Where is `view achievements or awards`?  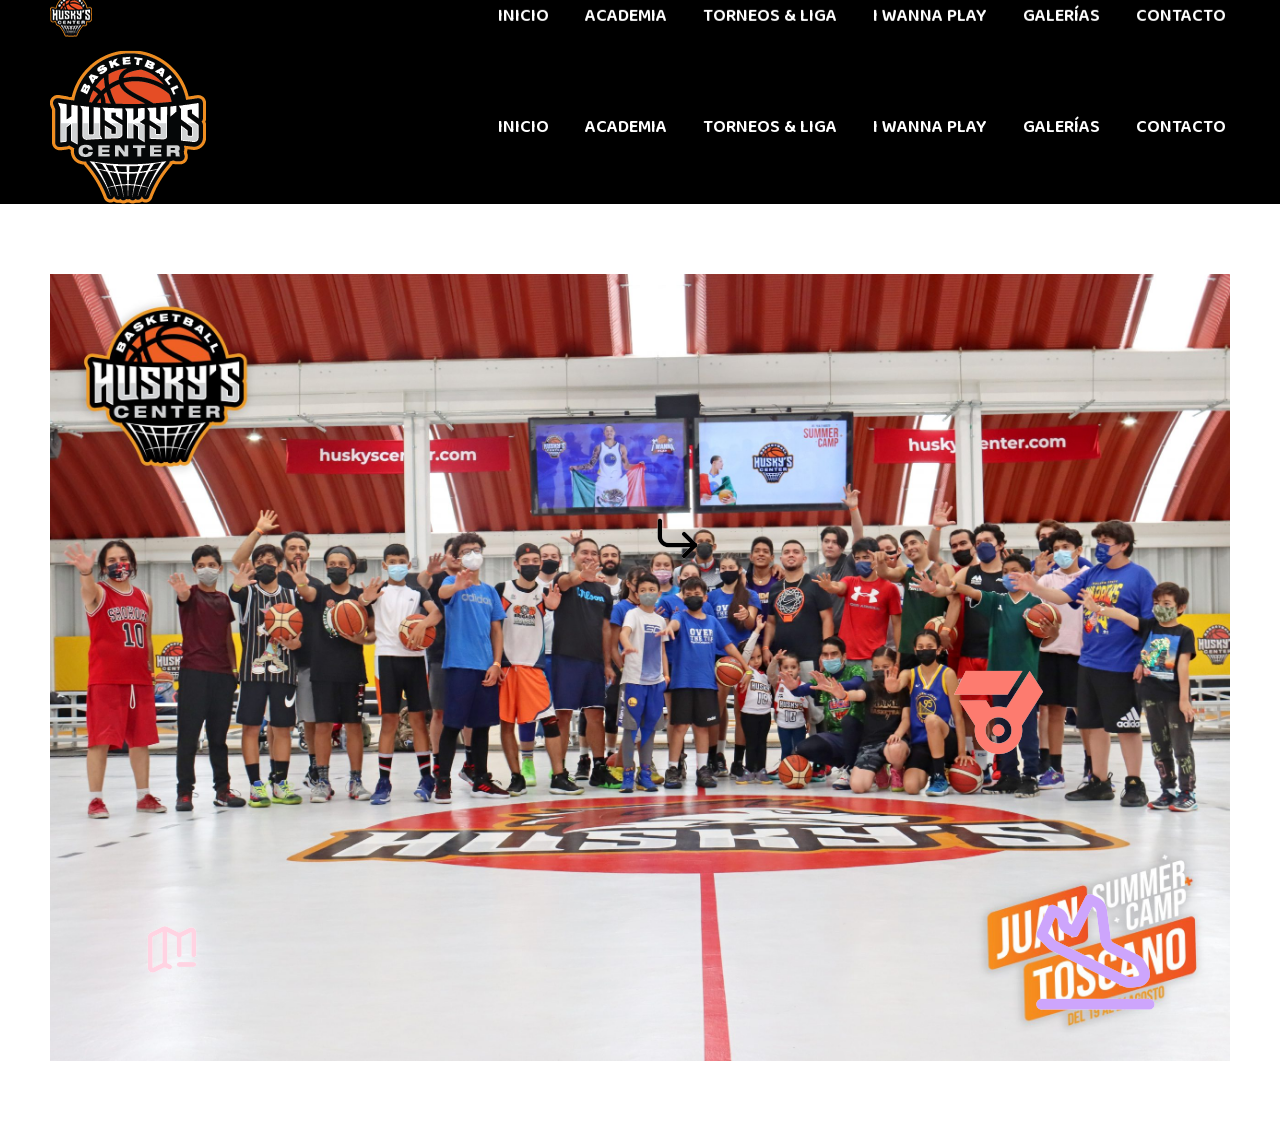 view achievements or awards is located at coordinates (998, 712).